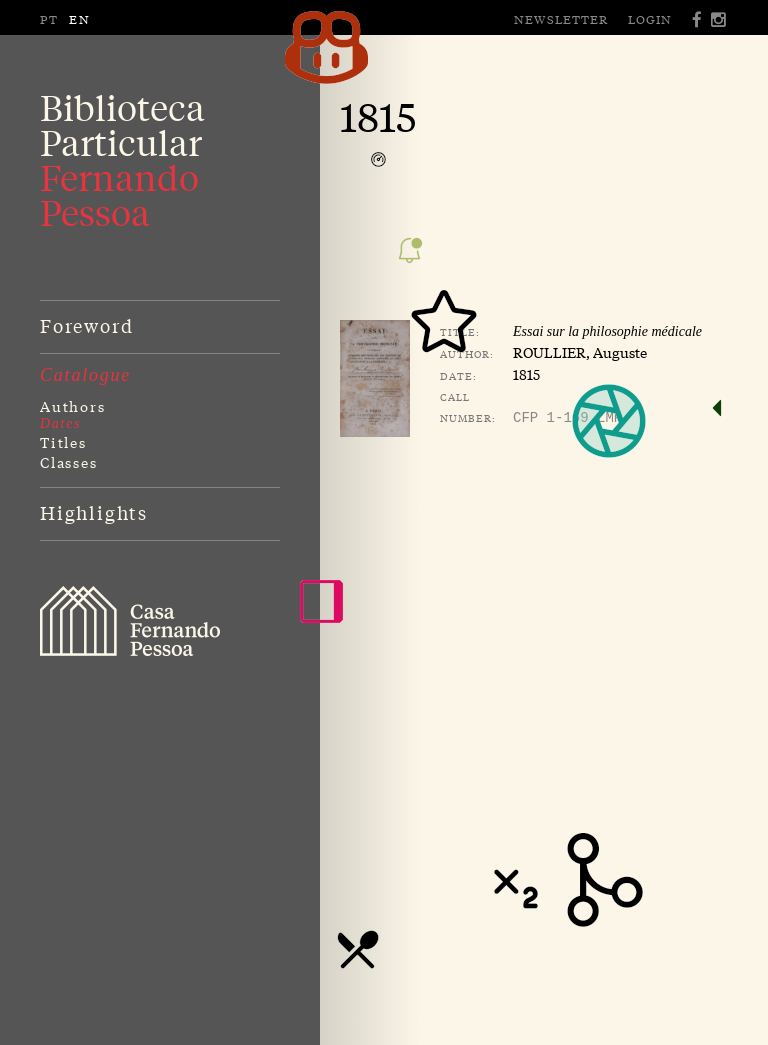 The width and height of the screenshot is (768, 1045). Describe the element at coordinates (409, 250) in the screenshot. I see `indicates new notifications are available` at that location.